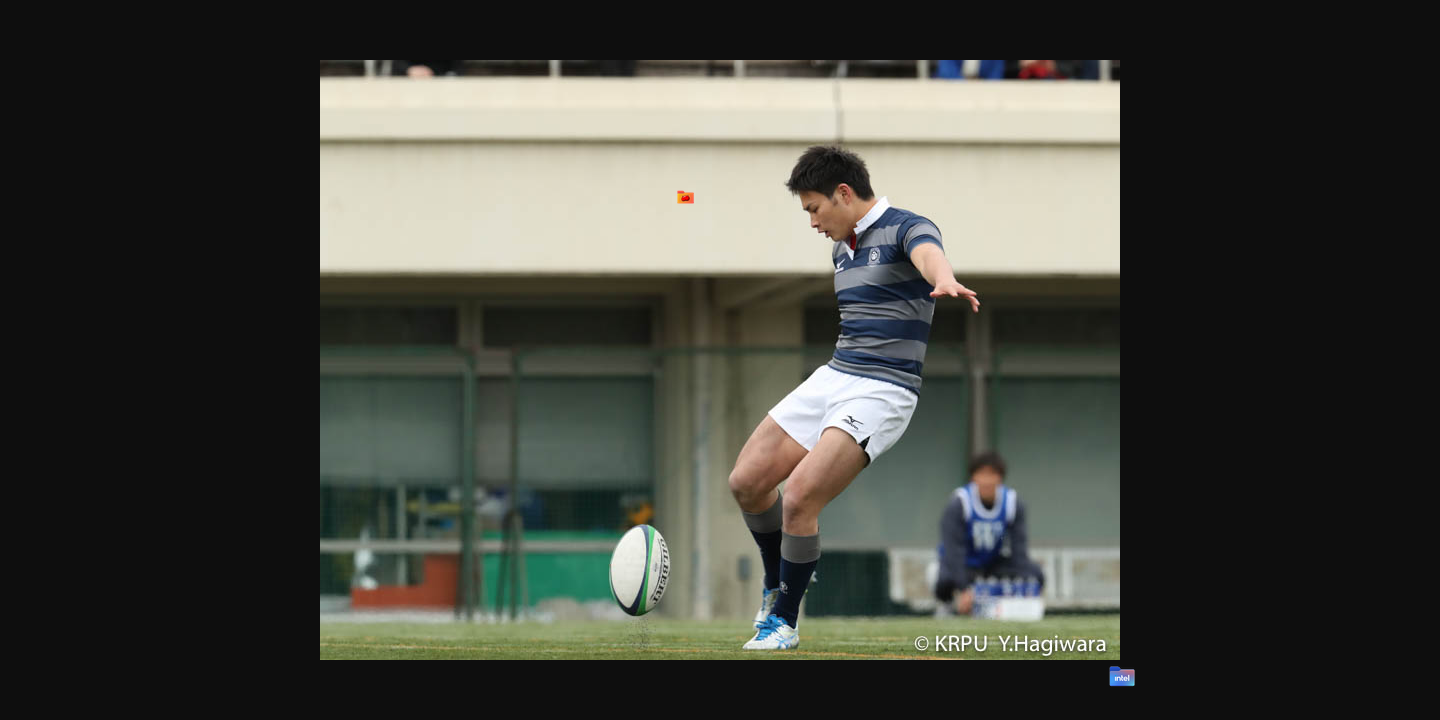 The width and height of the screenshot is (1440, 720). Describe the element at coordinates (1122, 677) in the screenshot. I see `folder containing intel-related files or software` at that location.